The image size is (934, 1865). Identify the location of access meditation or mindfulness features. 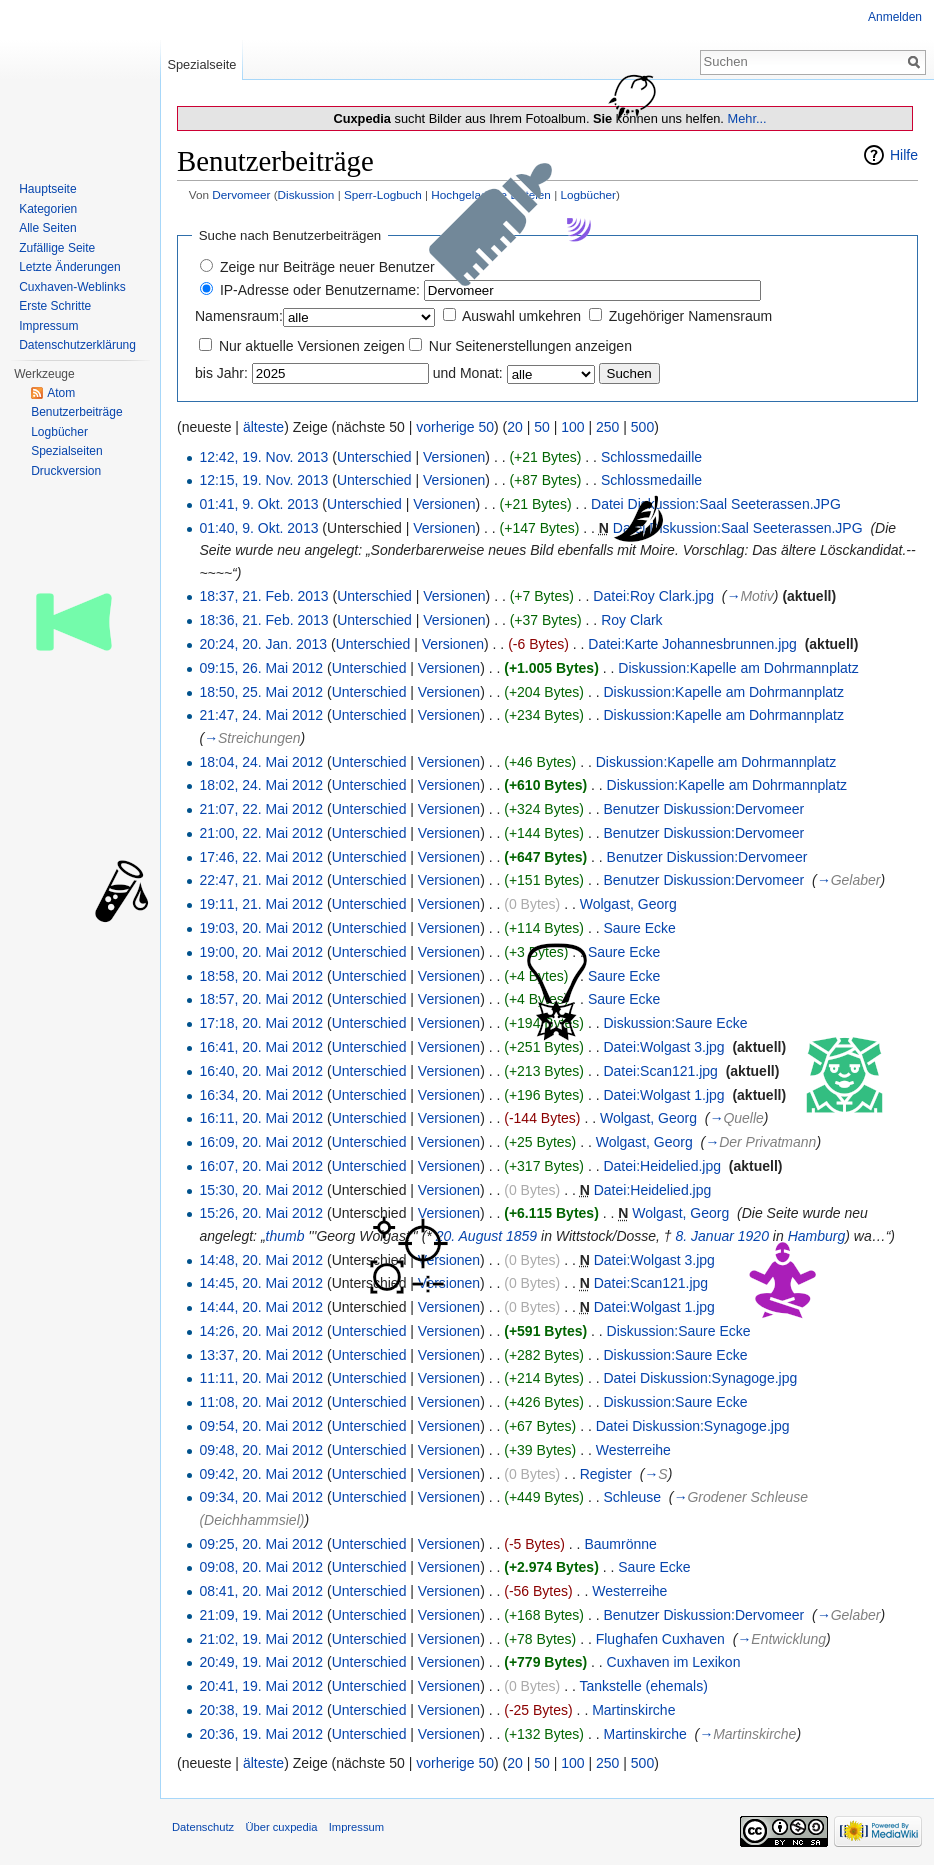
(781, 1280).